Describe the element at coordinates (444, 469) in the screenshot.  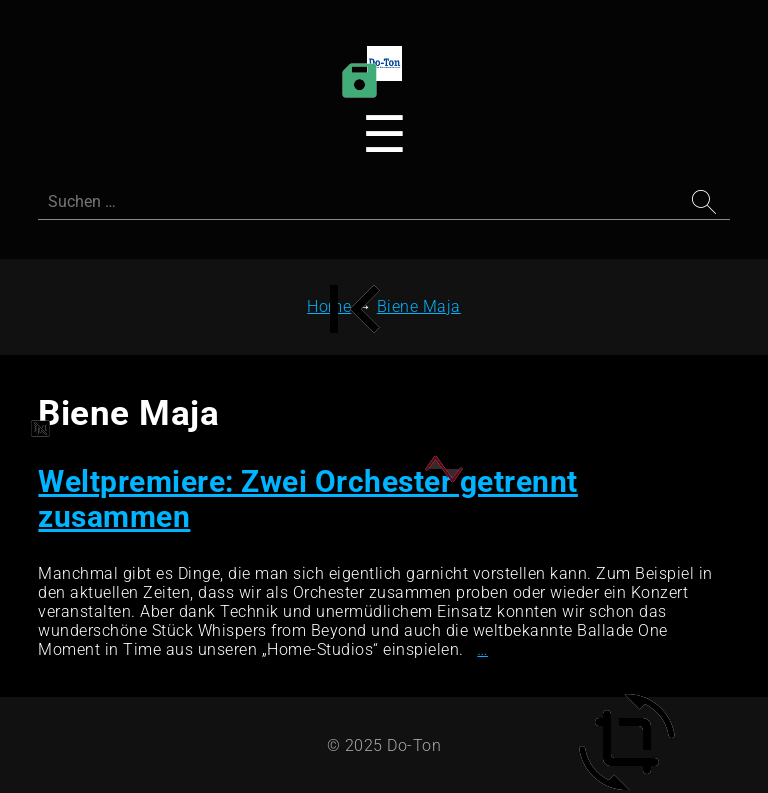
I see `select triangle waveform for audio synthesis` at that location.